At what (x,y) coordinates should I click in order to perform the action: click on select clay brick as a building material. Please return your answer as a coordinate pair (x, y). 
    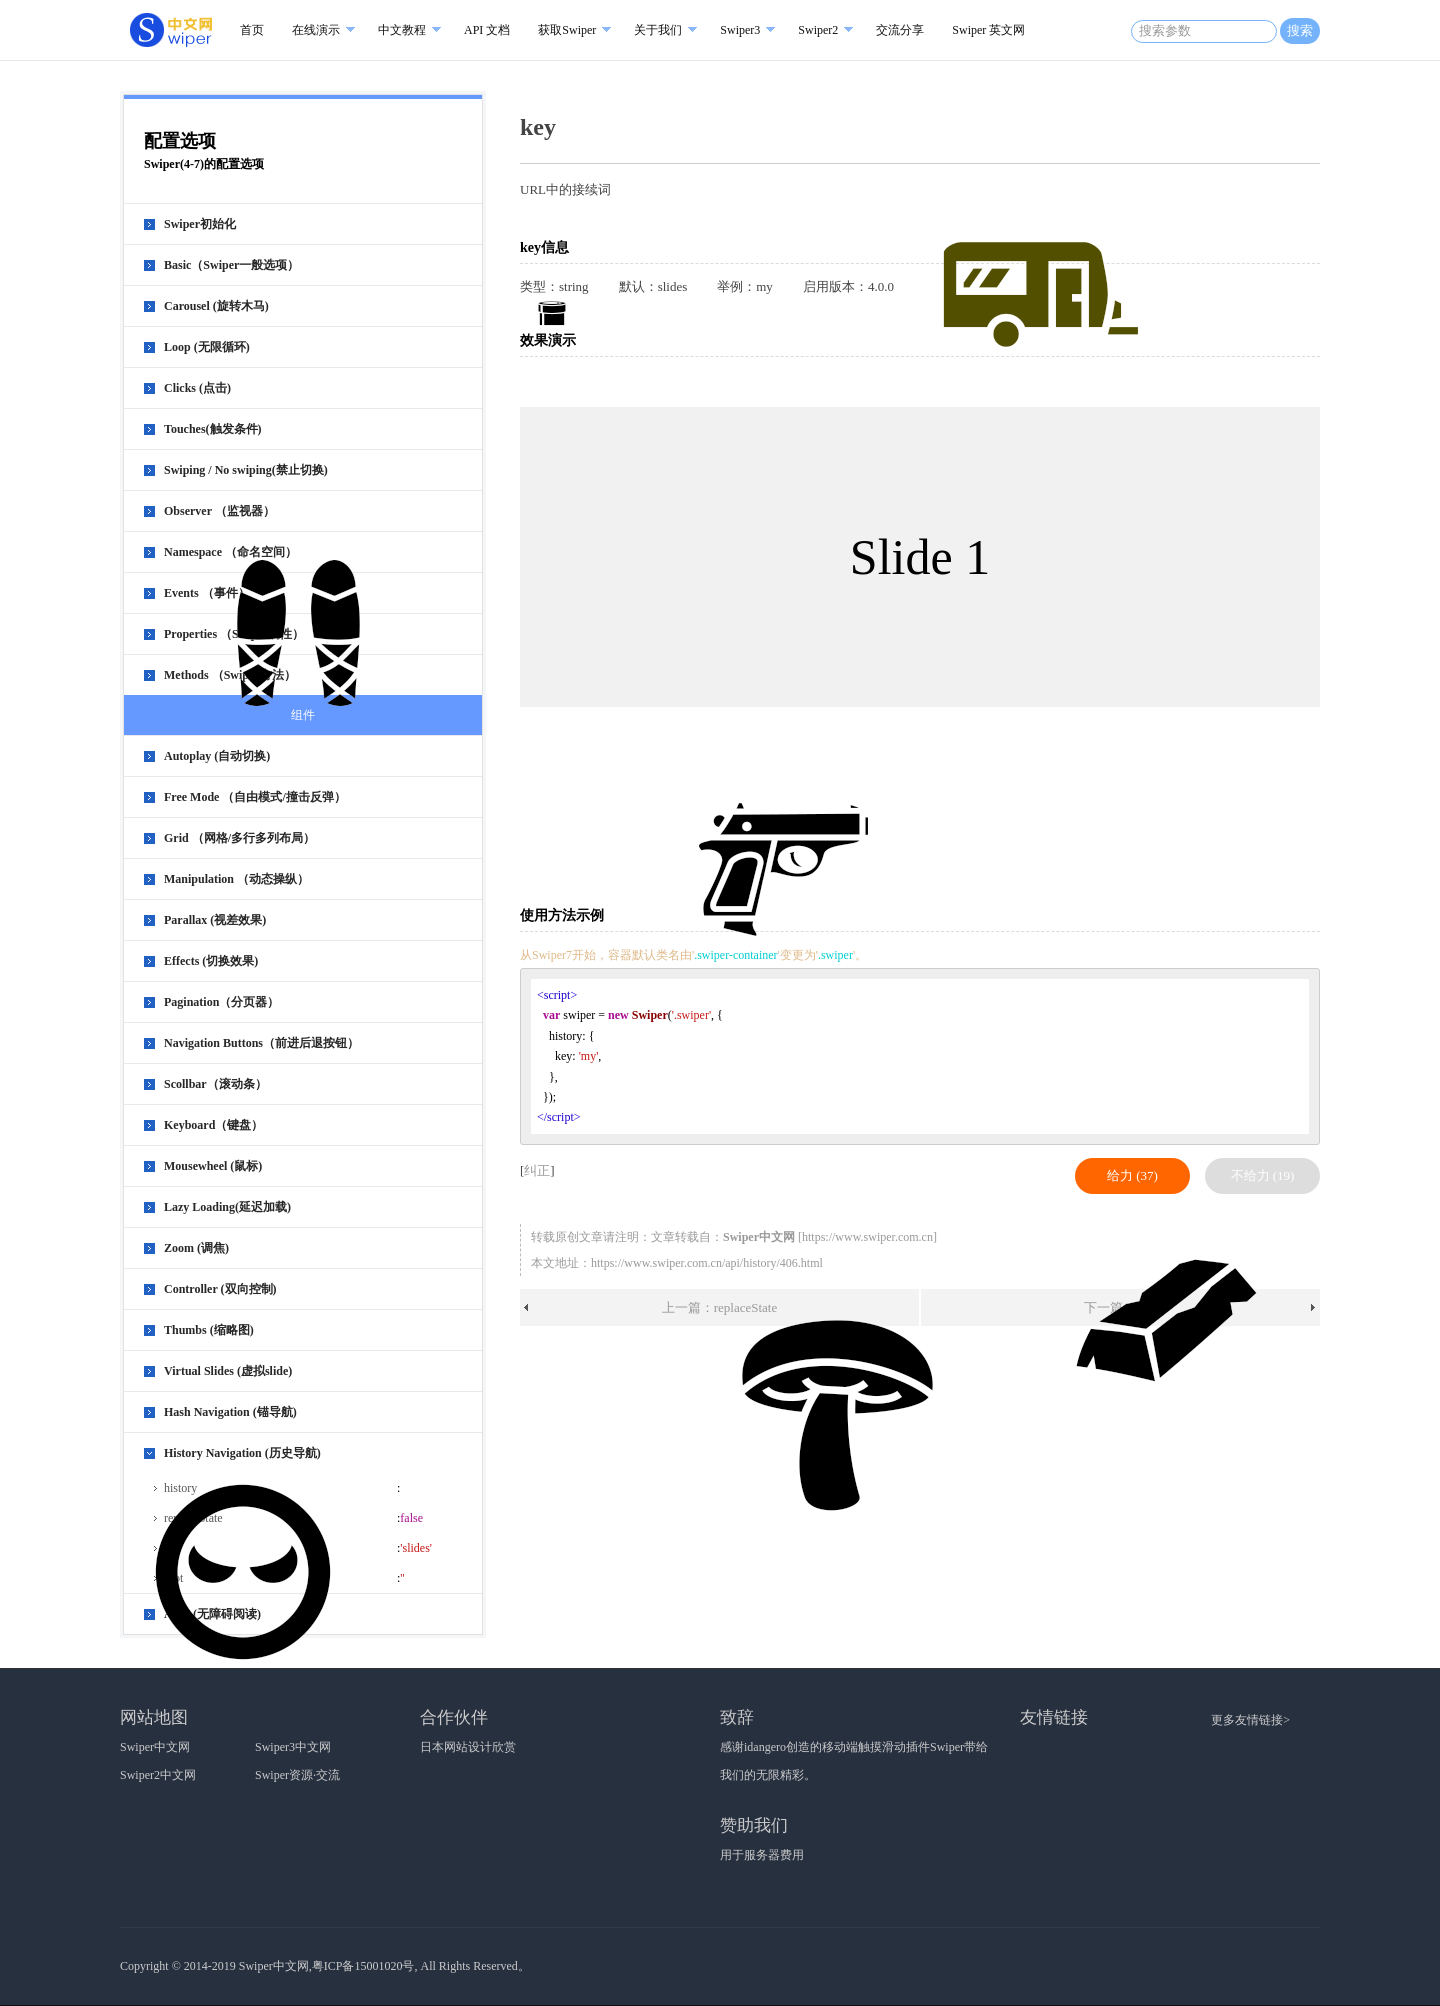
    Looking at the image, I should click on (1166, 1320).